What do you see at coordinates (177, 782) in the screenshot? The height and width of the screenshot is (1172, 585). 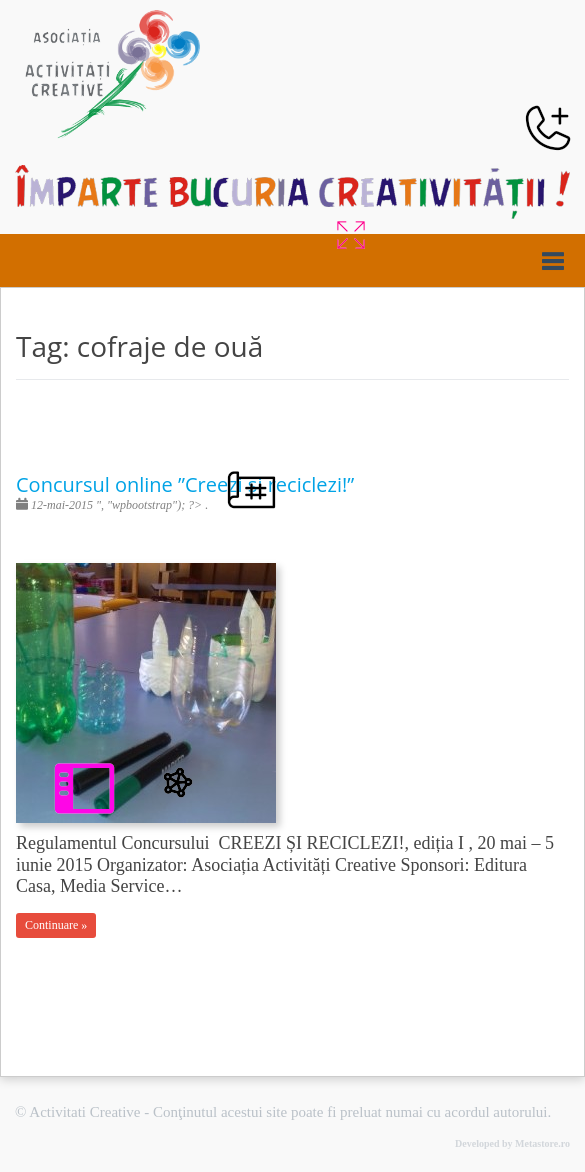 I see `connect to the fediverse network` at bounding box center [177, 782].